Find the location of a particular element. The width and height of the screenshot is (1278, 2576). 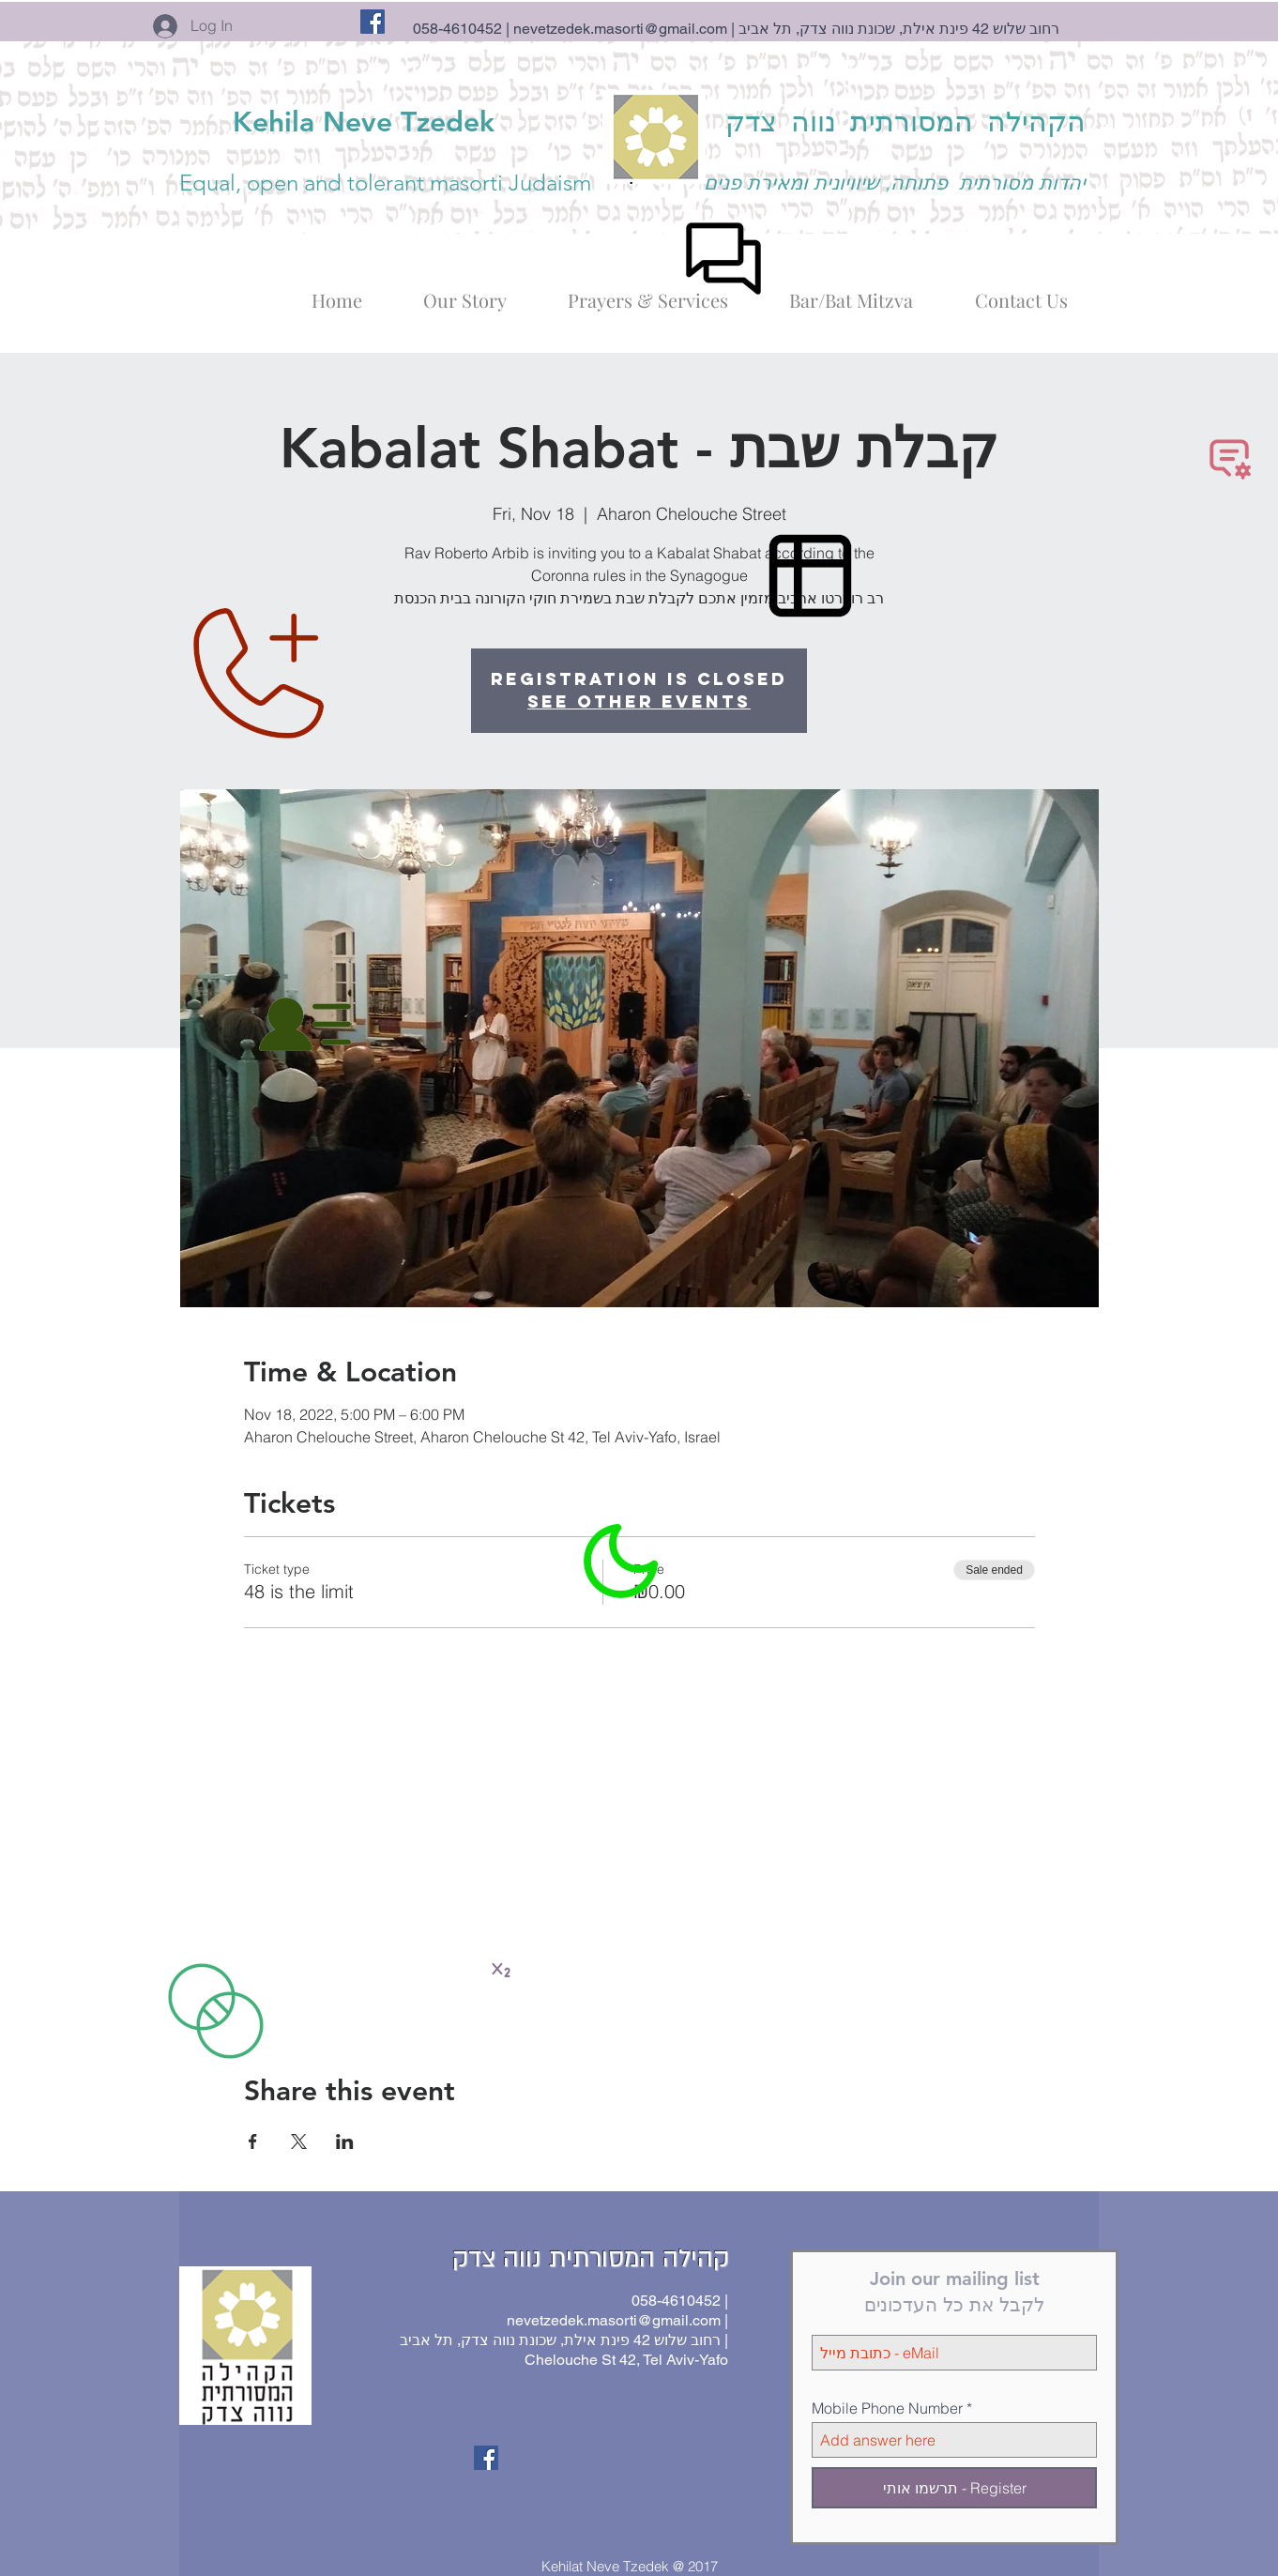

apply intersect operation to selected shapes is located at coordinates (216, 2011).